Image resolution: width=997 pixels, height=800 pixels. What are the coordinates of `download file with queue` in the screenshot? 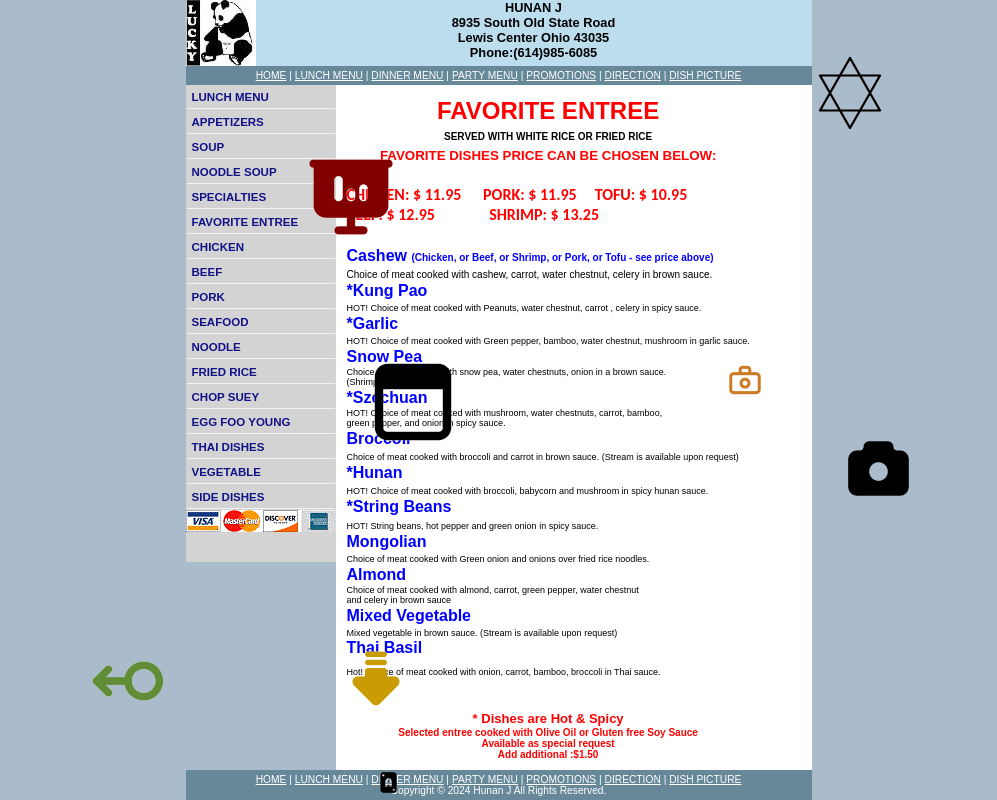 It's located at (376, 679).